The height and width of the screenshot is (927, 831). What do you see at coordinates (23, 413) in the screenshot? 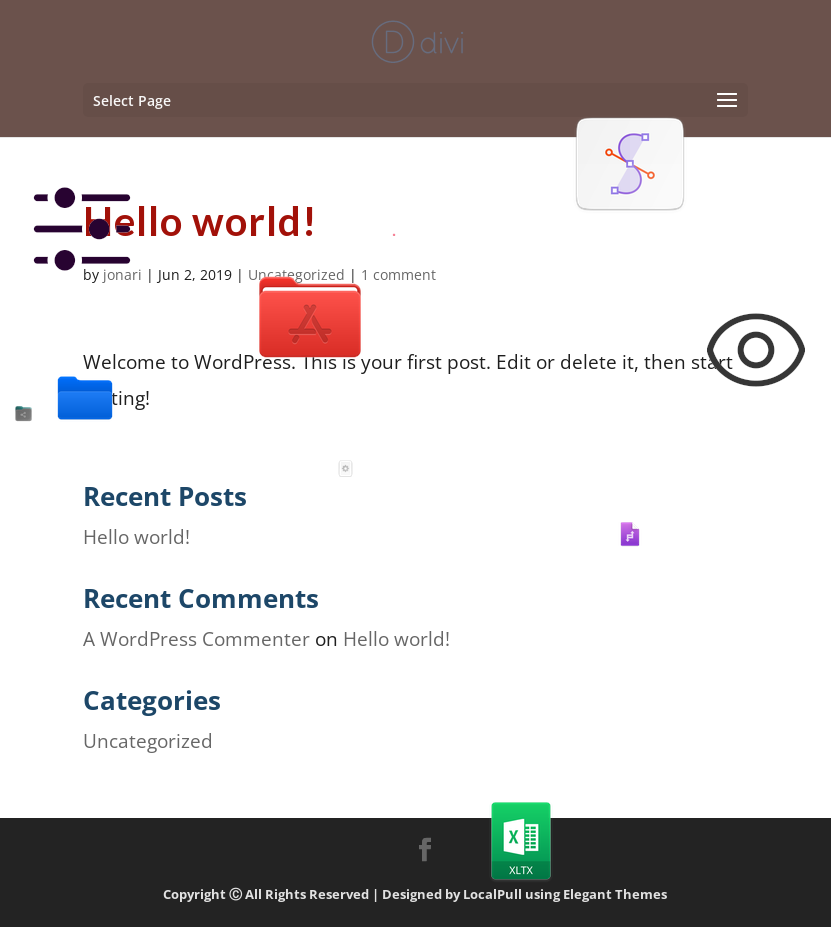
I see `open your public shared folder` at bounding box center [23, 413].